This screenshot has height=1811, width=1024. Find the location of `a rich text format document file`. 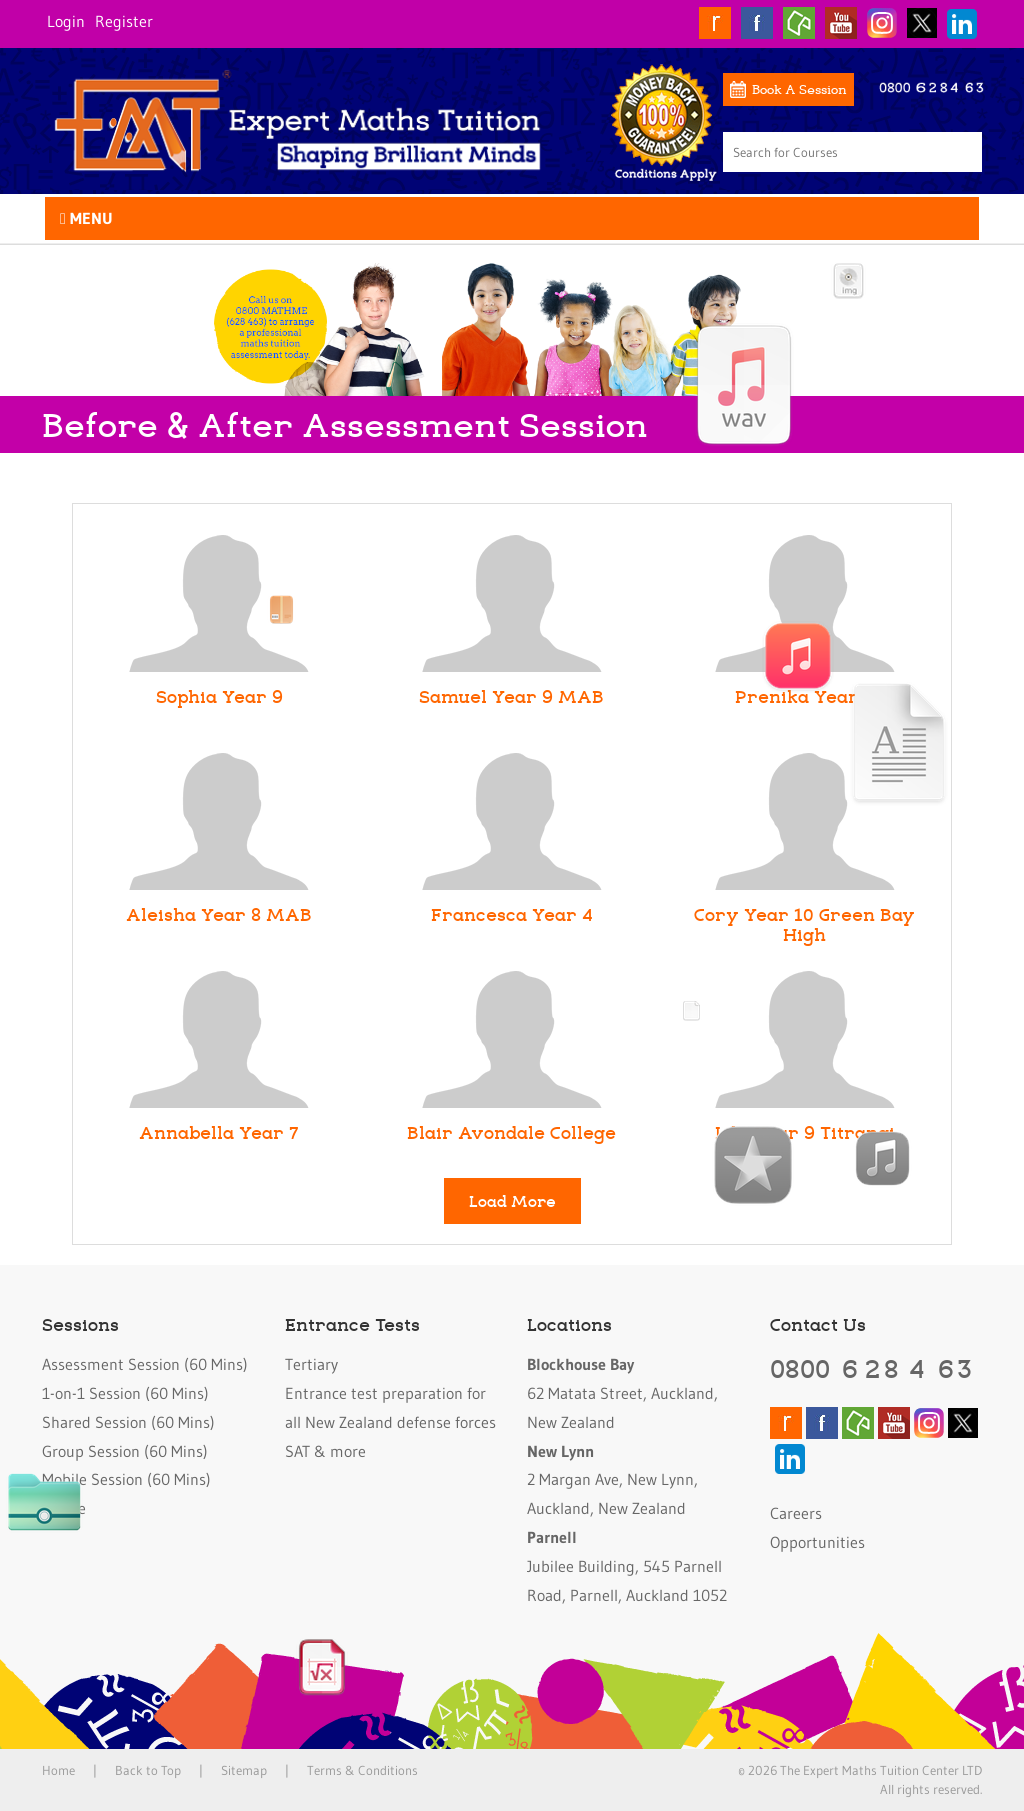

a rich text format document file is located at coordinates (899, 744).